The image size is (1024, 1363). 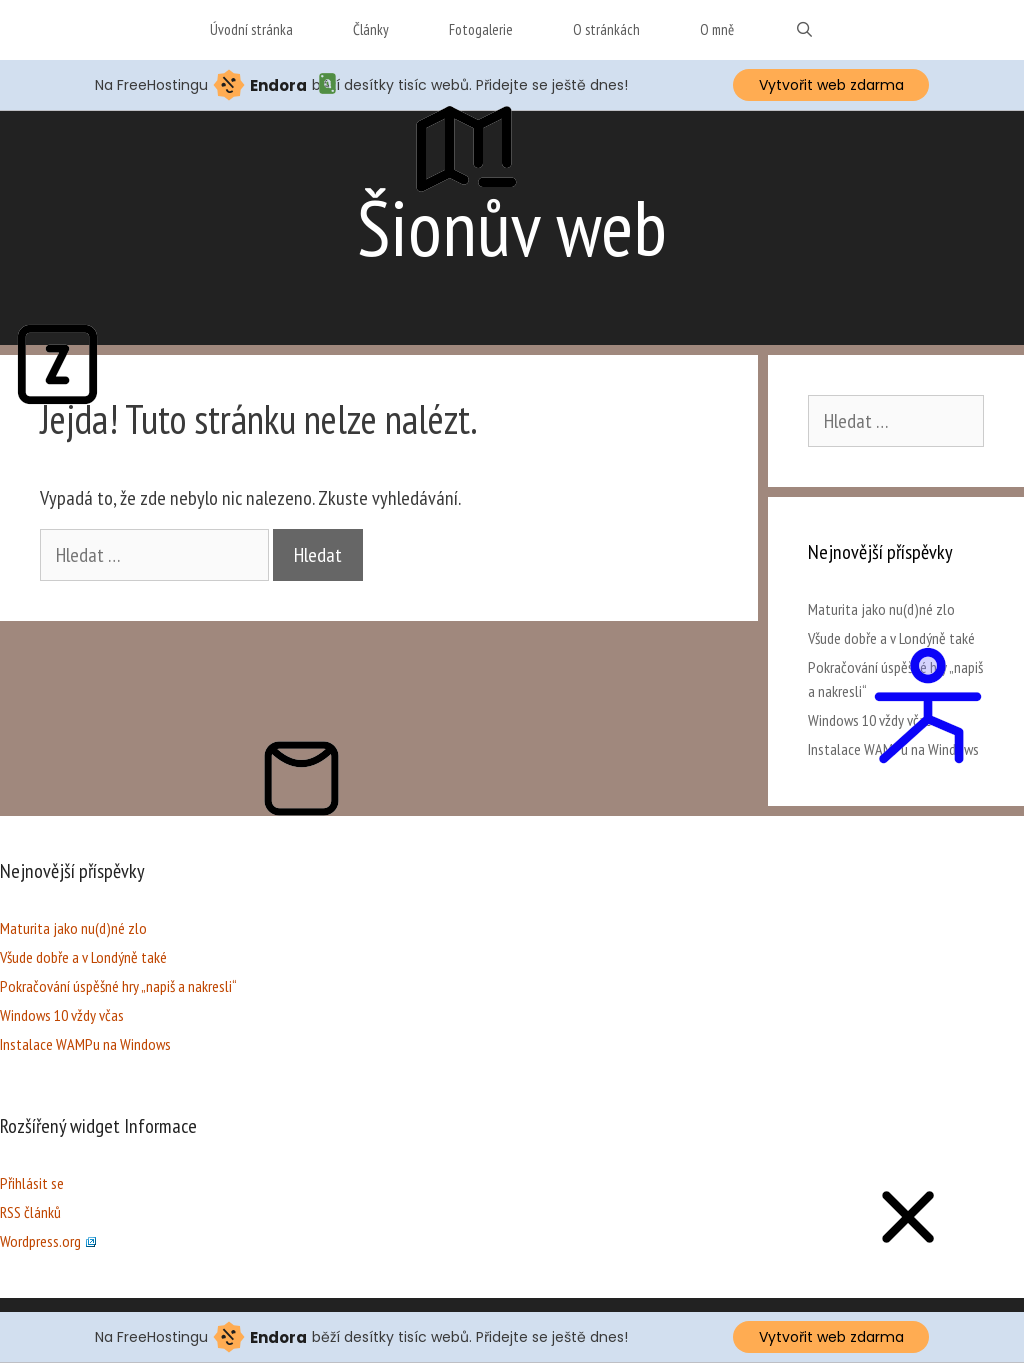 What do you see at coordinates (908, 1217) in the screenshot?
I see `close the current window or dialog` at bounding box center [908, 1217].